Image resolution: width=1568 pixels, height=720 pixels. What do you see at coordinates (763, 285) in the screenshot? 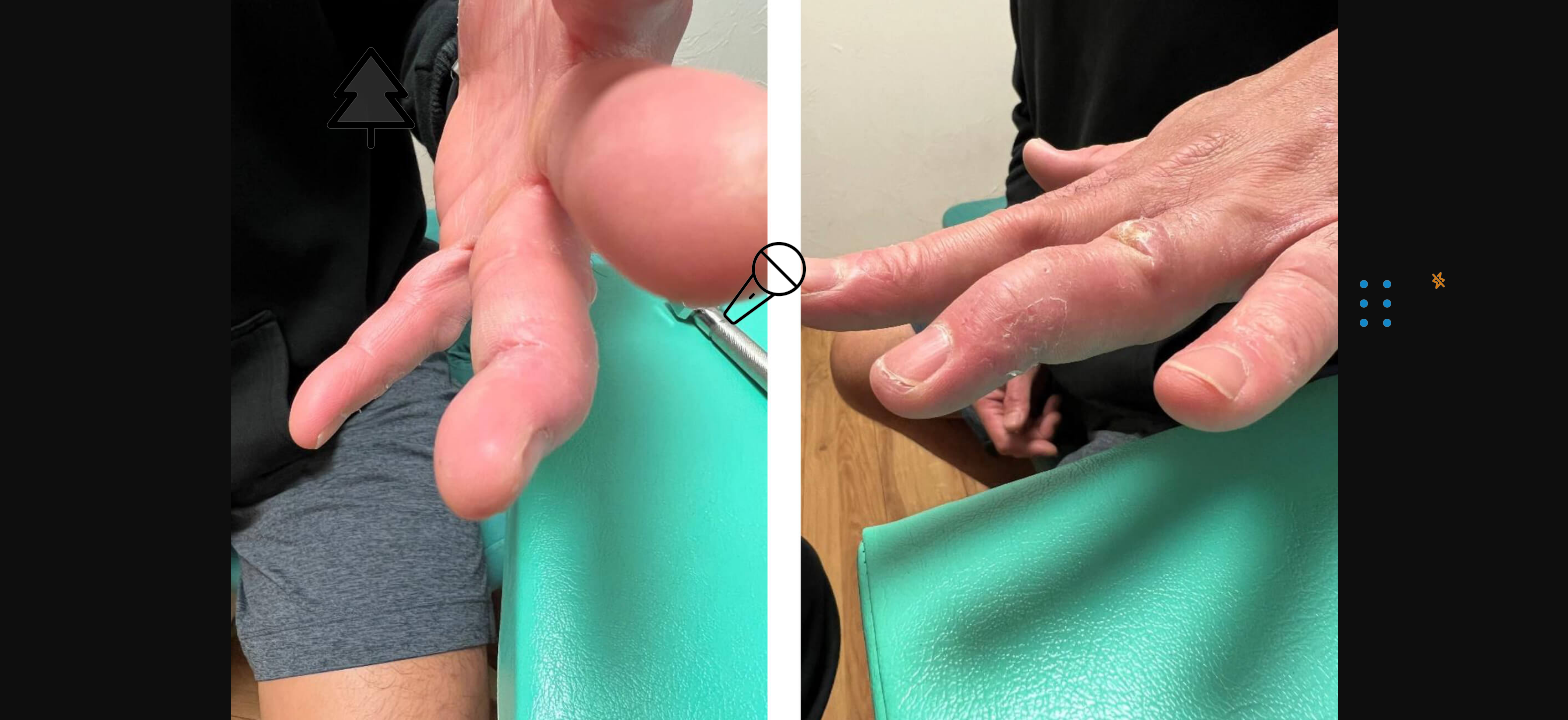
I see `access voice recording or audio input` at bounding box center [763, 285].